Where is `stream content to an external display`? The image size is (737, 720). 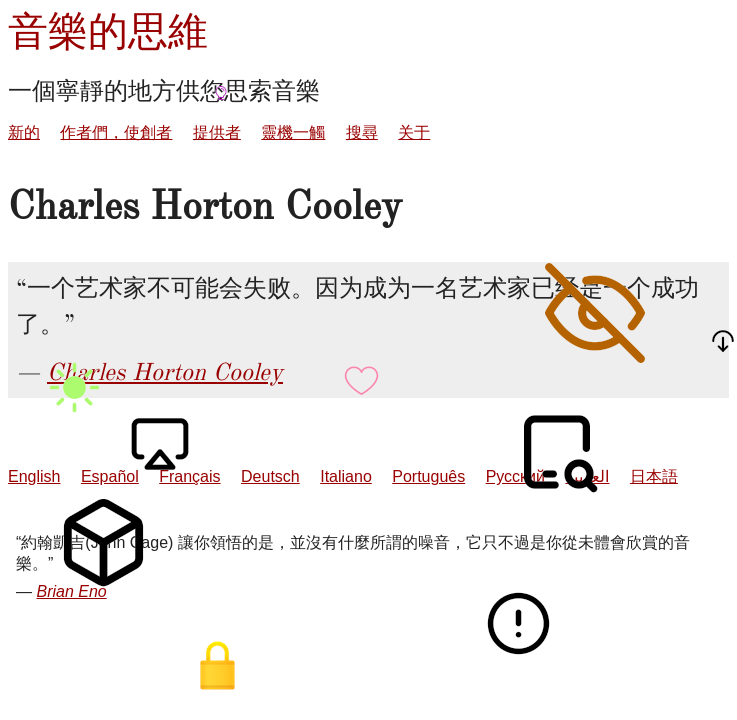 stream content to an external display is located at coordinates (160, 444).